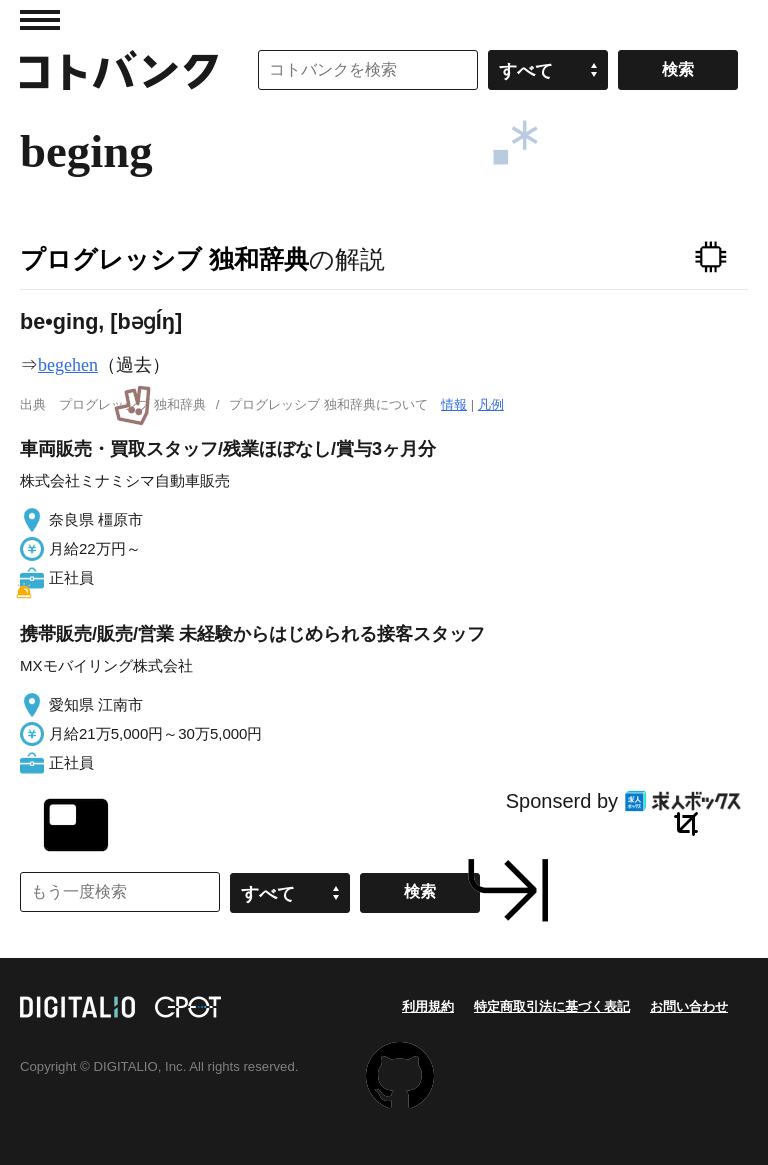 The width and height of the screenshot is (768, 1165). I want to click on open the Deliveroo food delivery app, so click(132, 405).